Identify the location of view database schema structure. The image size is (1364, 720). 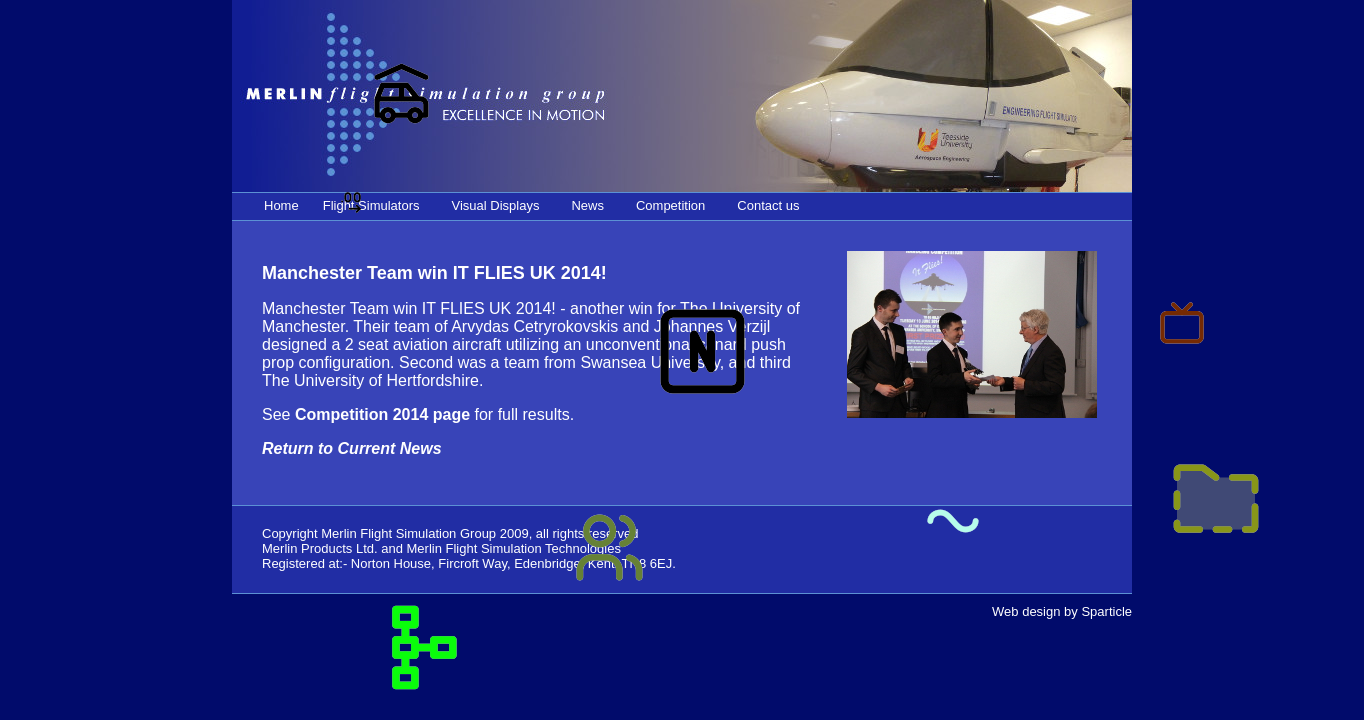
(422, 647).